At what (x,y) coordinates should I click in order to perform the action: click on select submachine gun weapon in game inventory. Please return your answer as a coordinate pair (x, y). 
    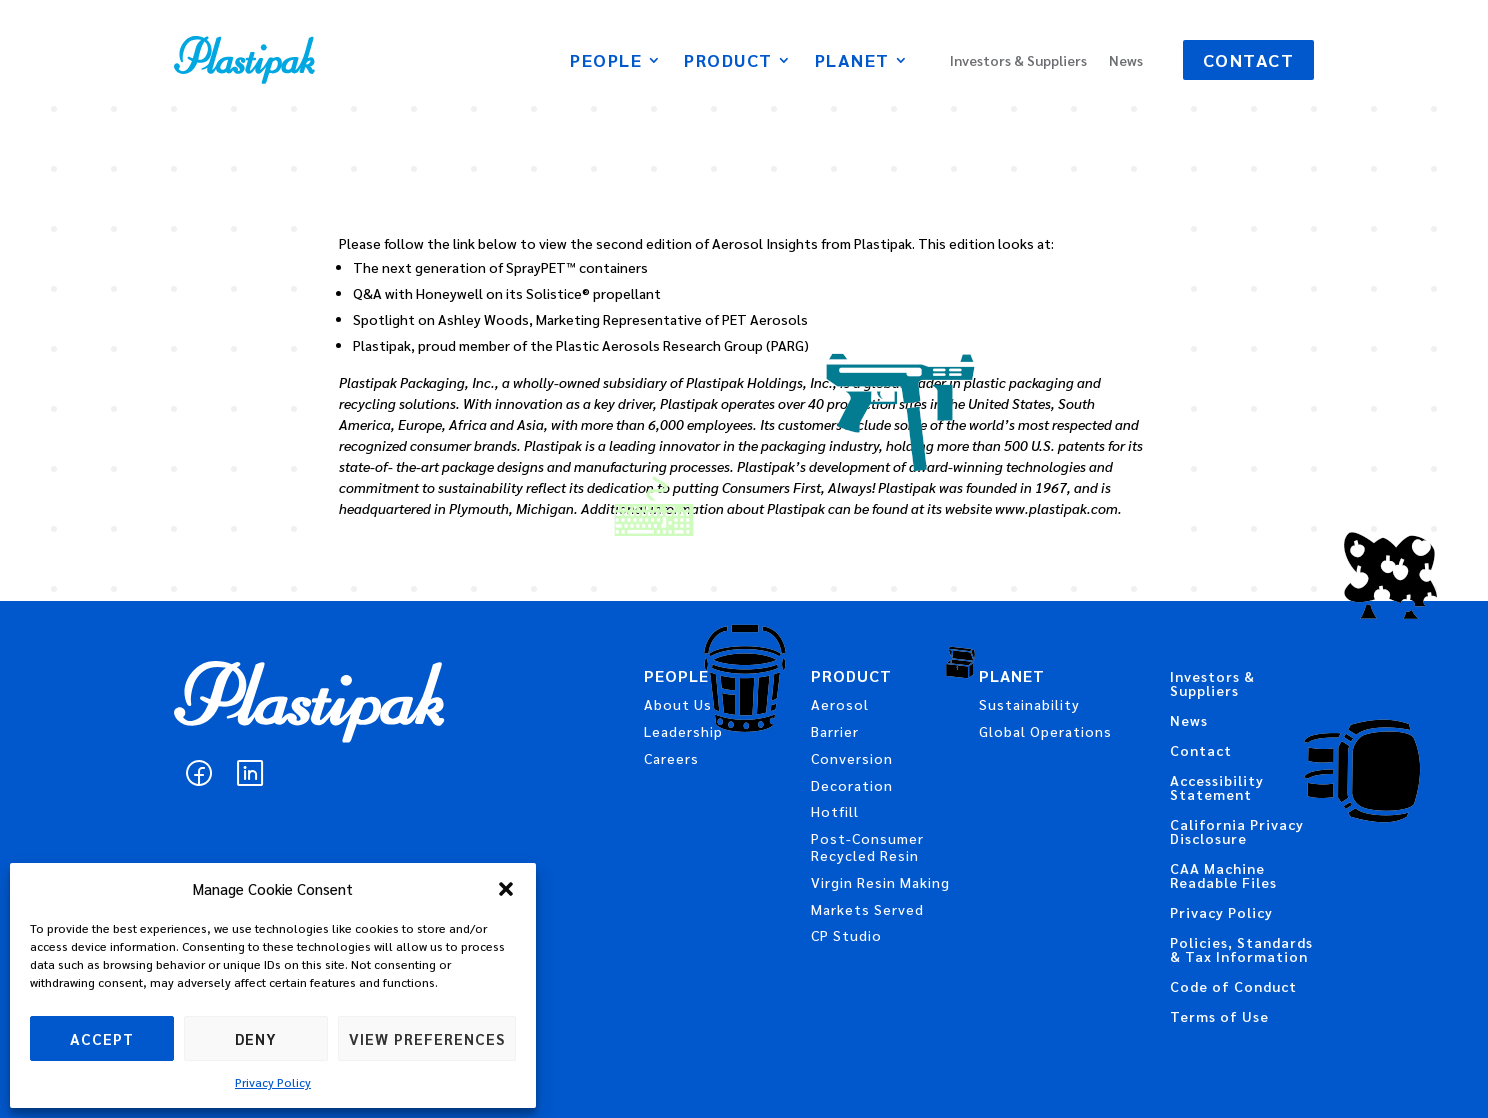
    Looking at the image, I should click on (900, 412).